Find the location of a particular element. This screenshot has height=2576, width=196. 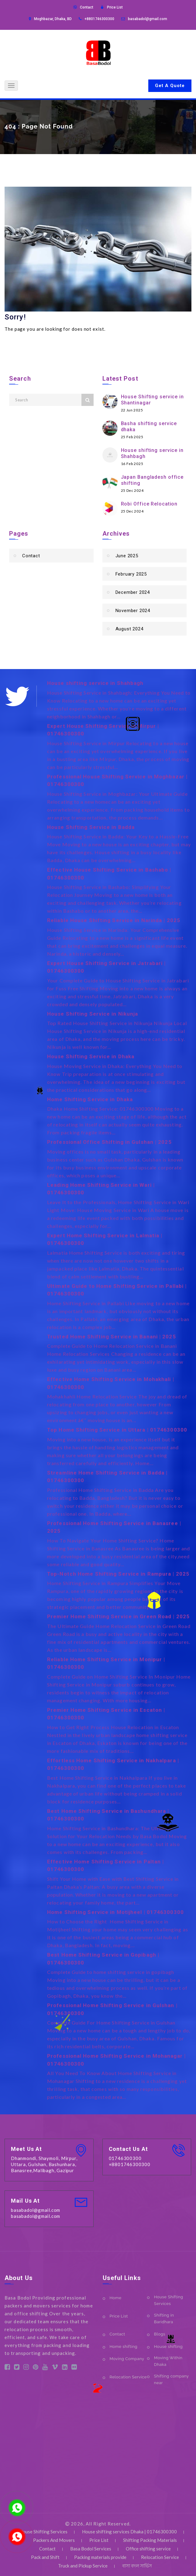

select warrior or knight character class is located at coordinates (154, 1601).